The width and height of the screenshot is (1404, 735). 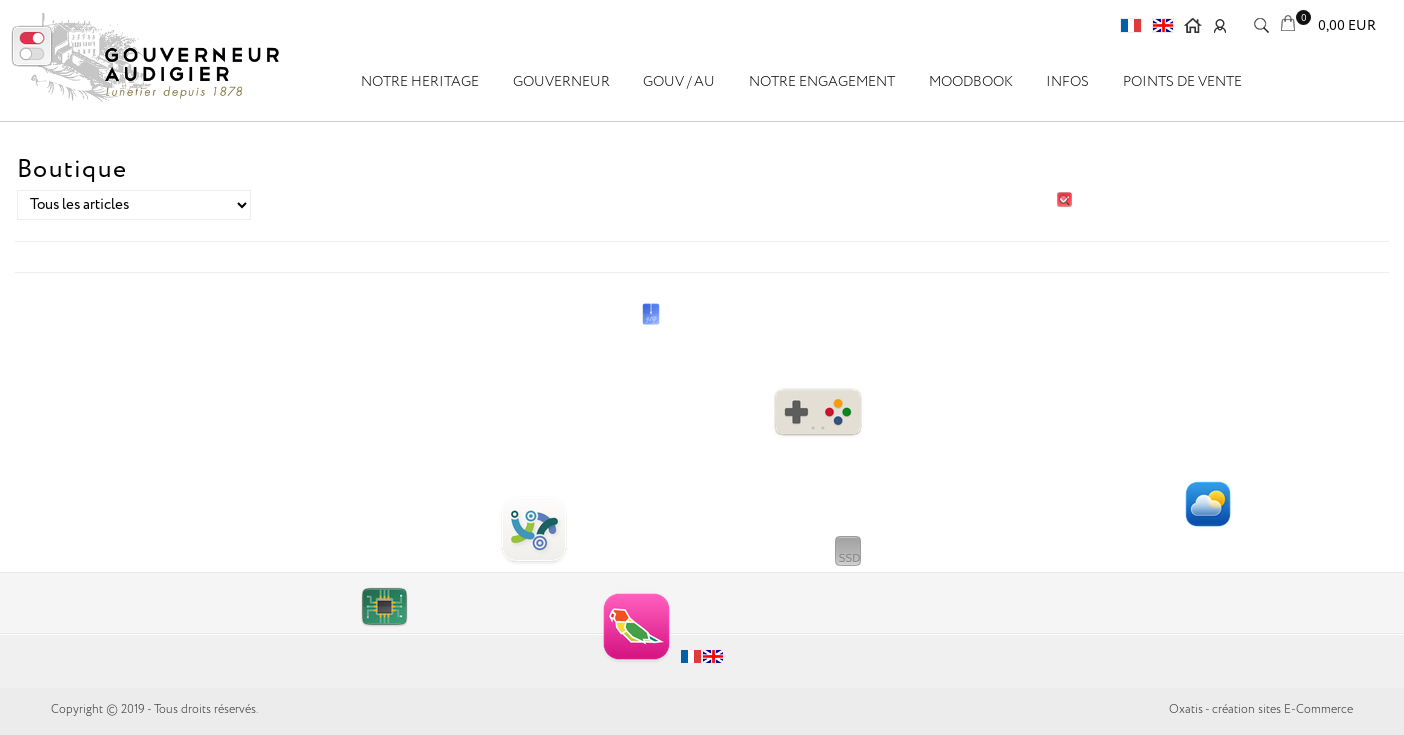 What do you see at coordinates (32, 46) in the screenshot?
I see `open system settings or preferences` at bounding box center [32, 46].